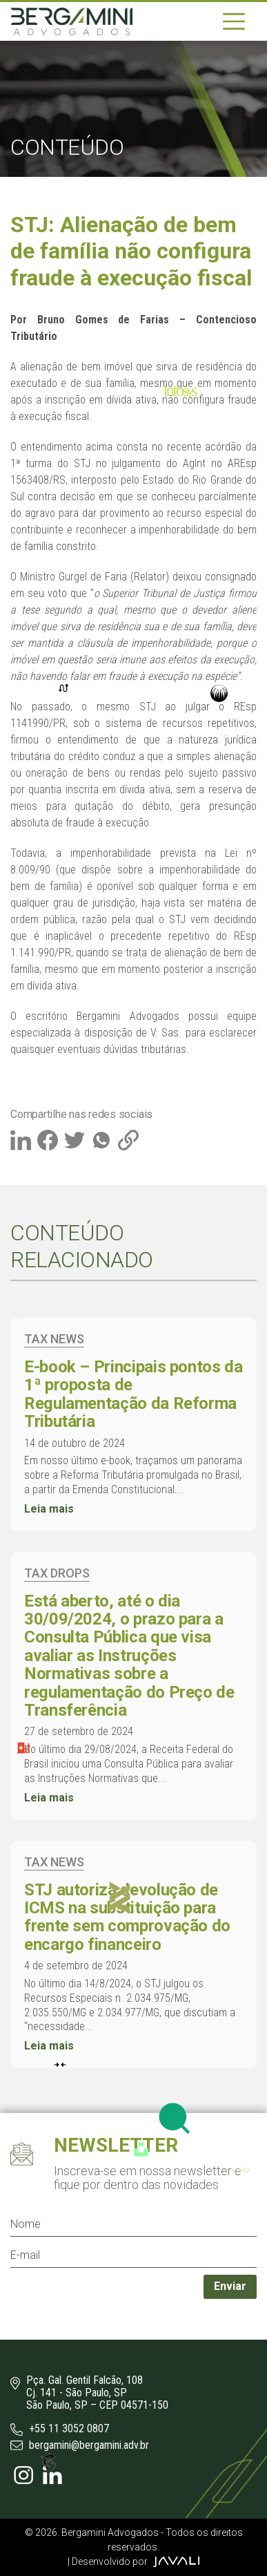 The image size is (267, 2576). Describe the element at coordinates (119, 1897) in the screenshot. I see `helix brand logo` at that location.